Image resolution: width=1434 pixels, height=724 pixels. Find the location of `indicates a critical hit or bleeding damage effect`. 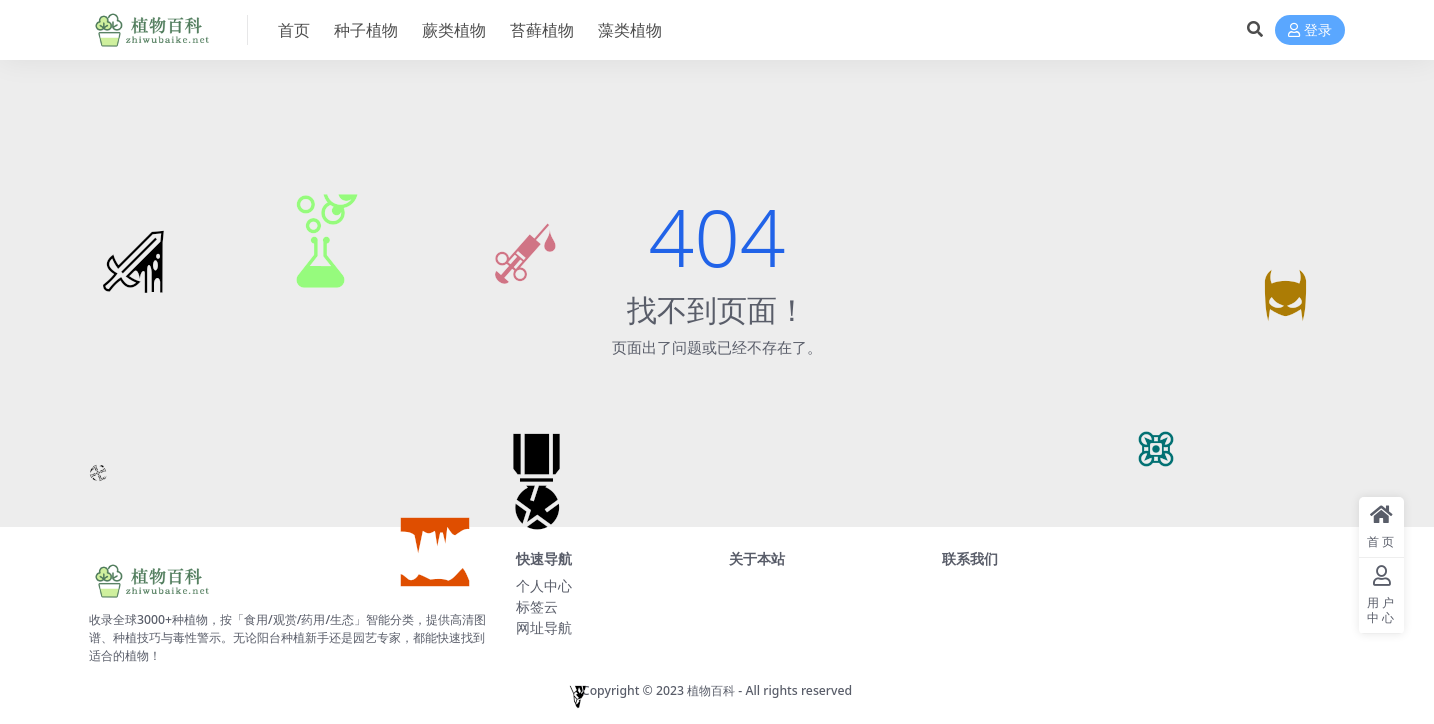

indicates a critical hit or bleeding damage effect is located at coordinates (133, 261).